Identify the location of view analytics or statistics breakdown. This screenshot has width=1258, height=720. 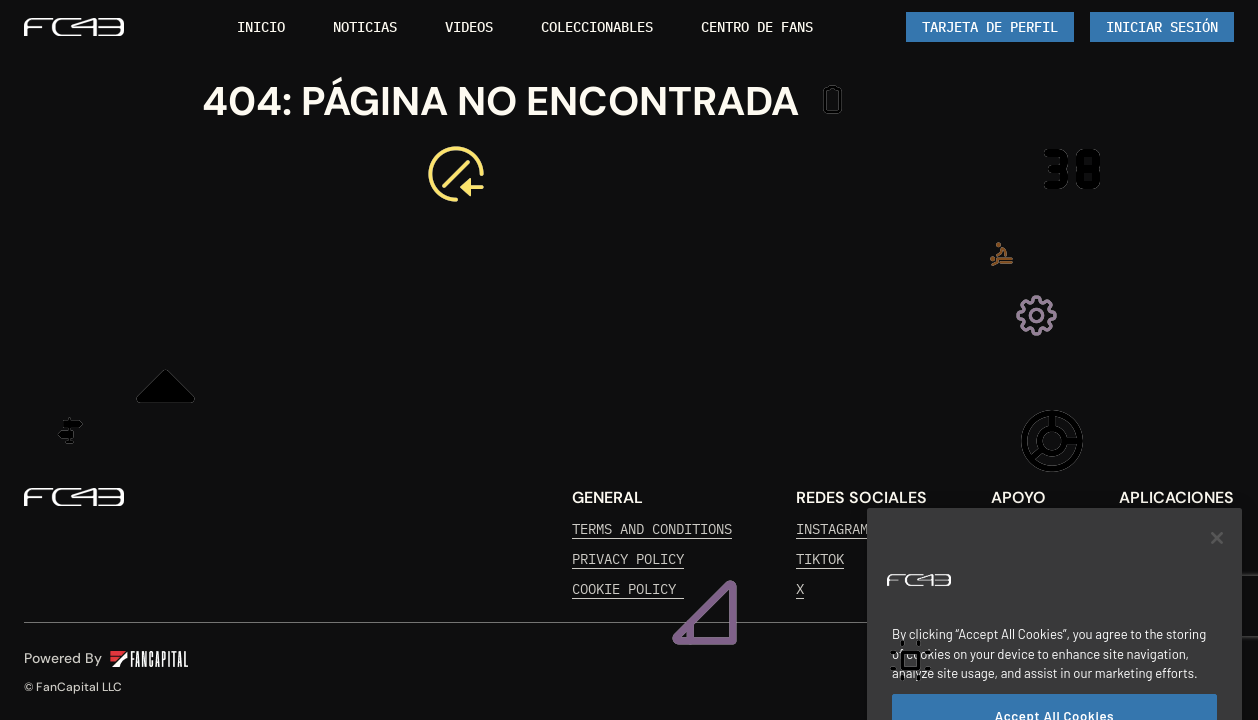
(1052, 441).